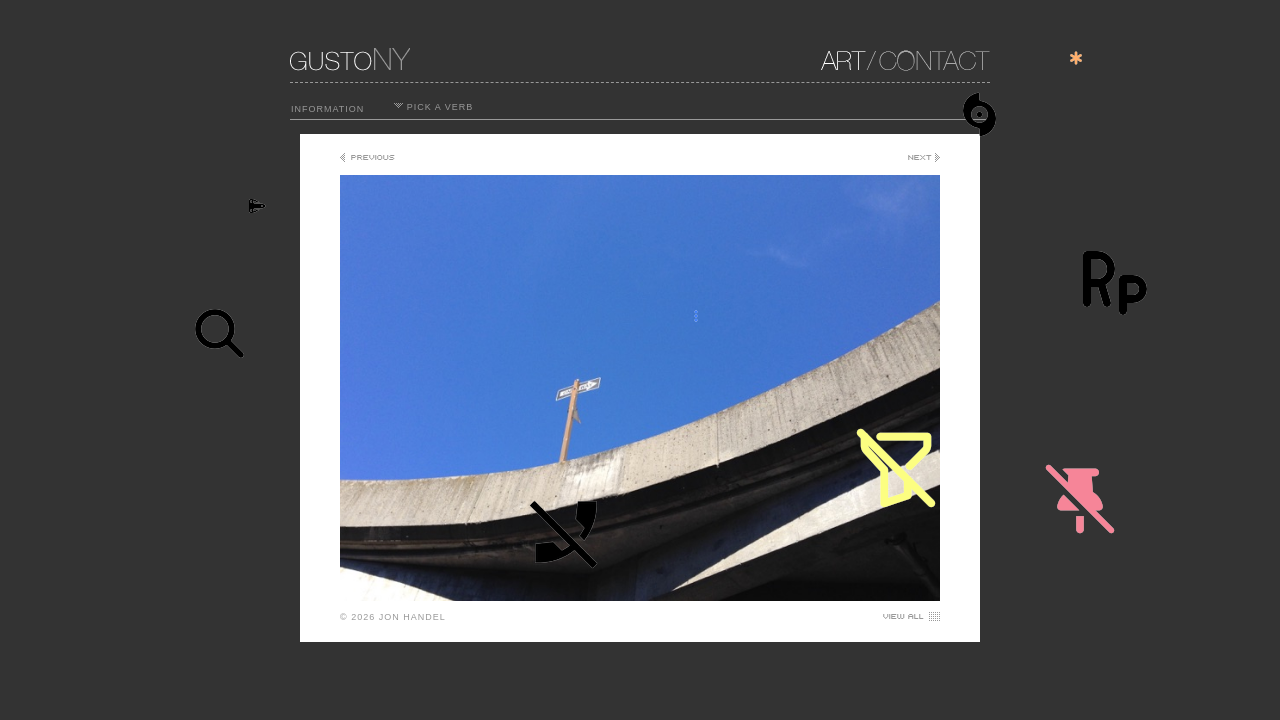 Image resolution: width=1280 pixels, height=720 pixels. What do you see at coordinates (1076, 58) in the screenshot?
I see `access emergency medical services or health information` at bounding box center [1076, 58].